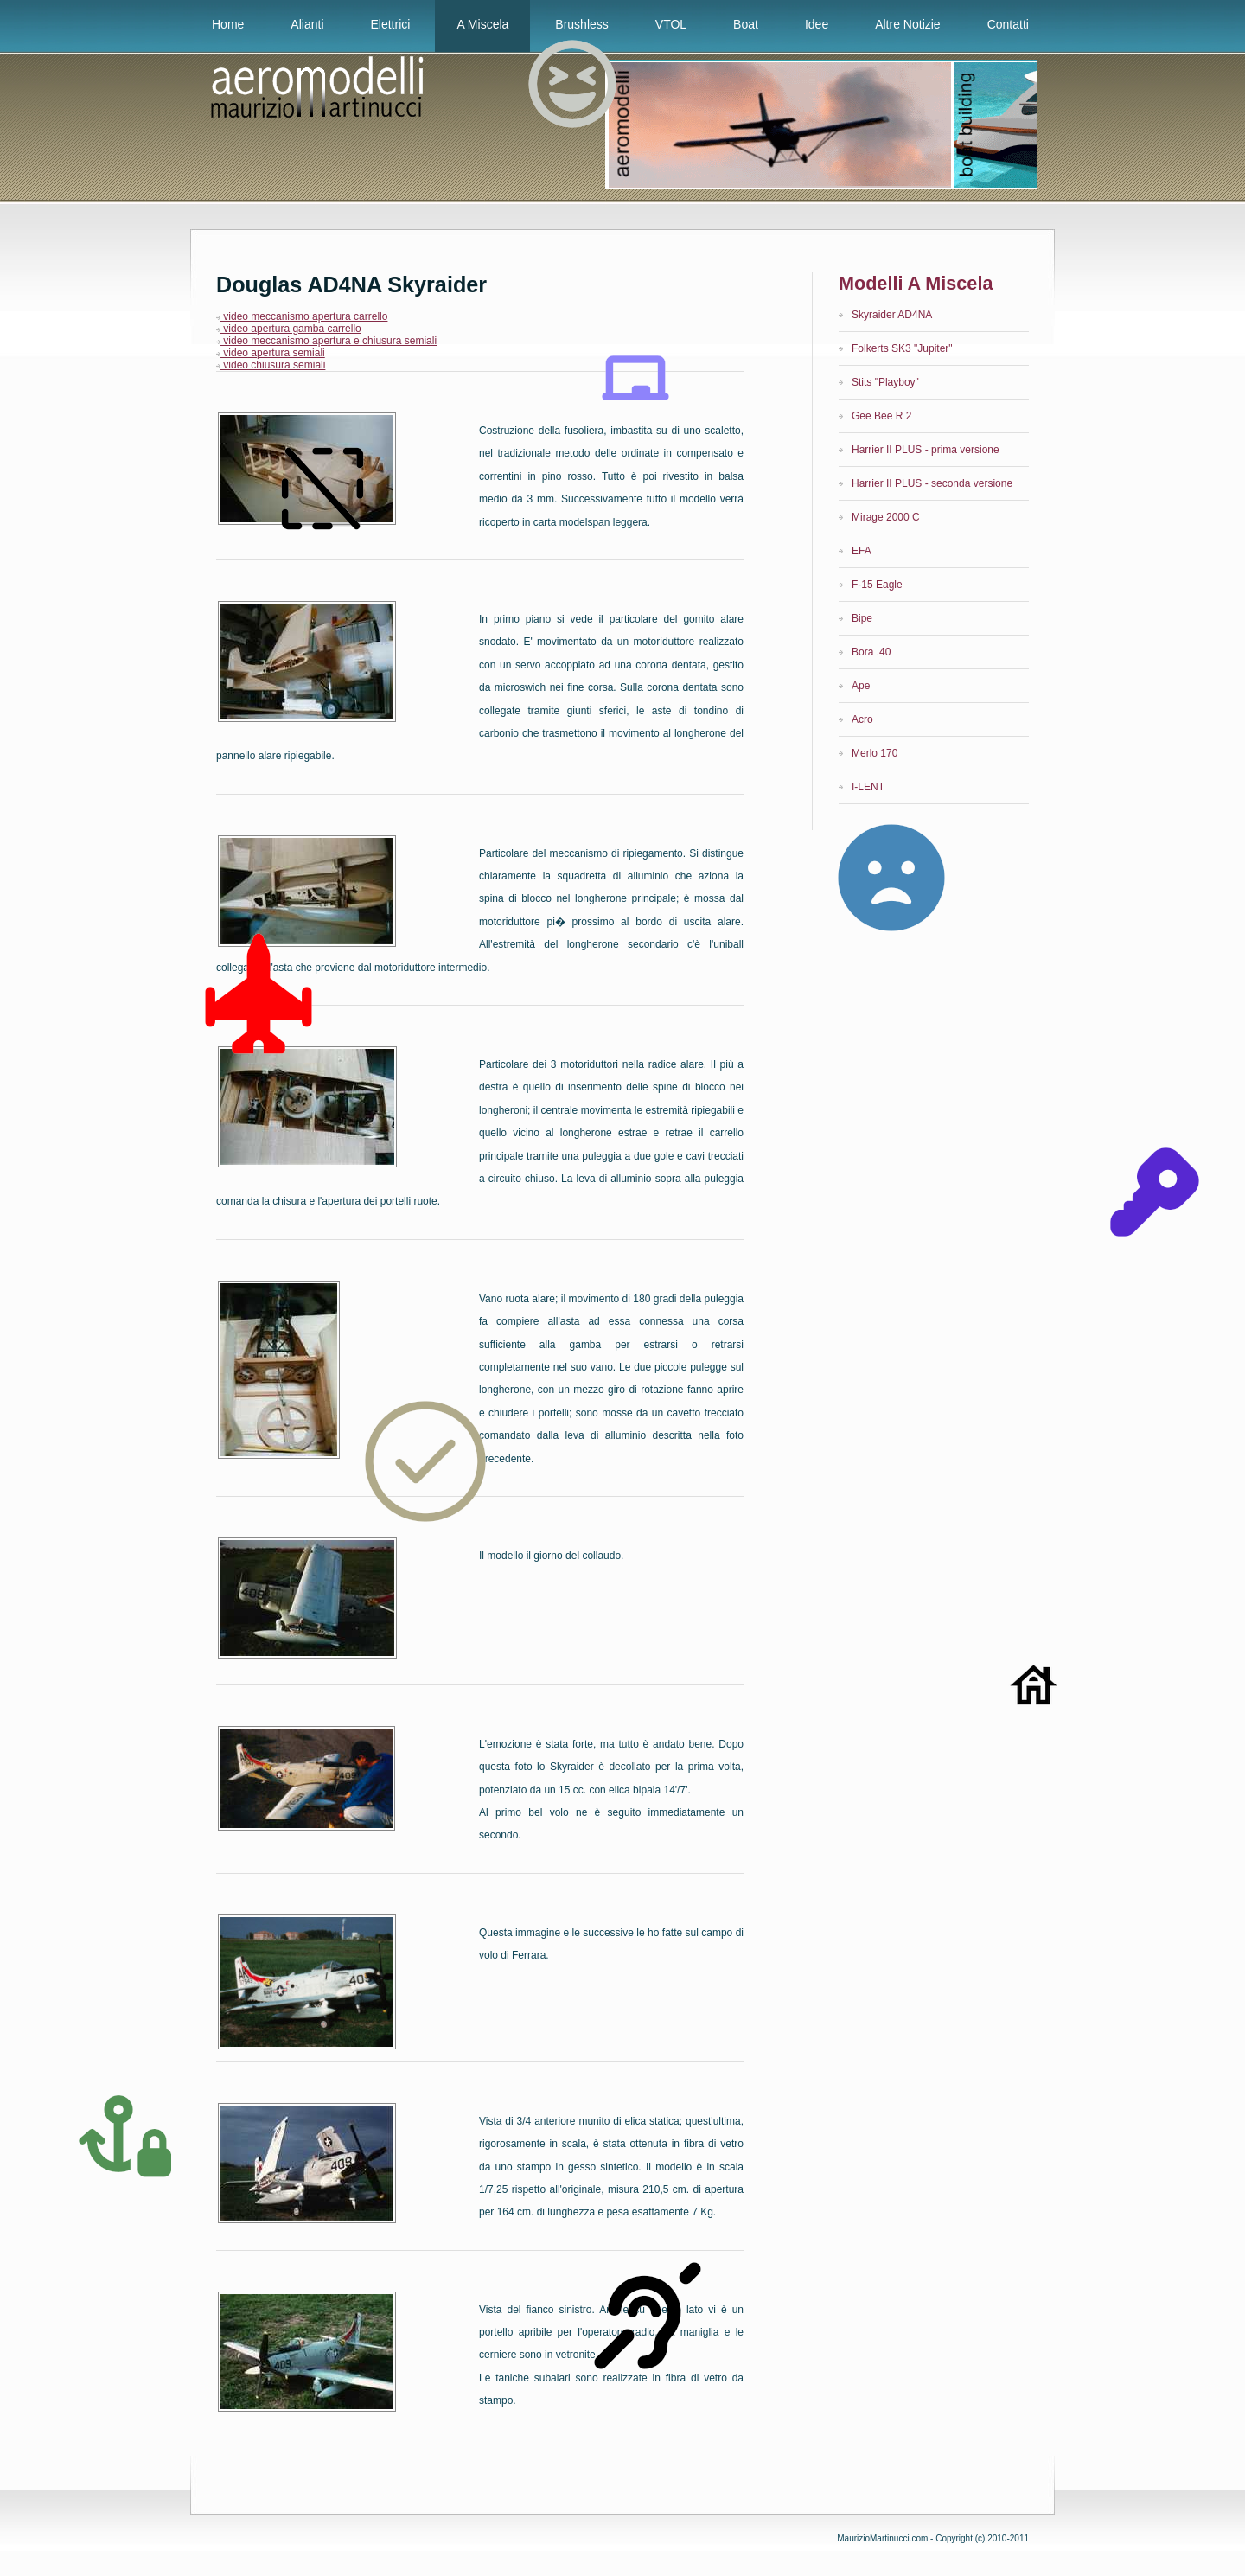  What do you see at coordinates (1154, 1192) in the screenshot?
I see `access security or login settings` at bounding box center [1154, 1192].